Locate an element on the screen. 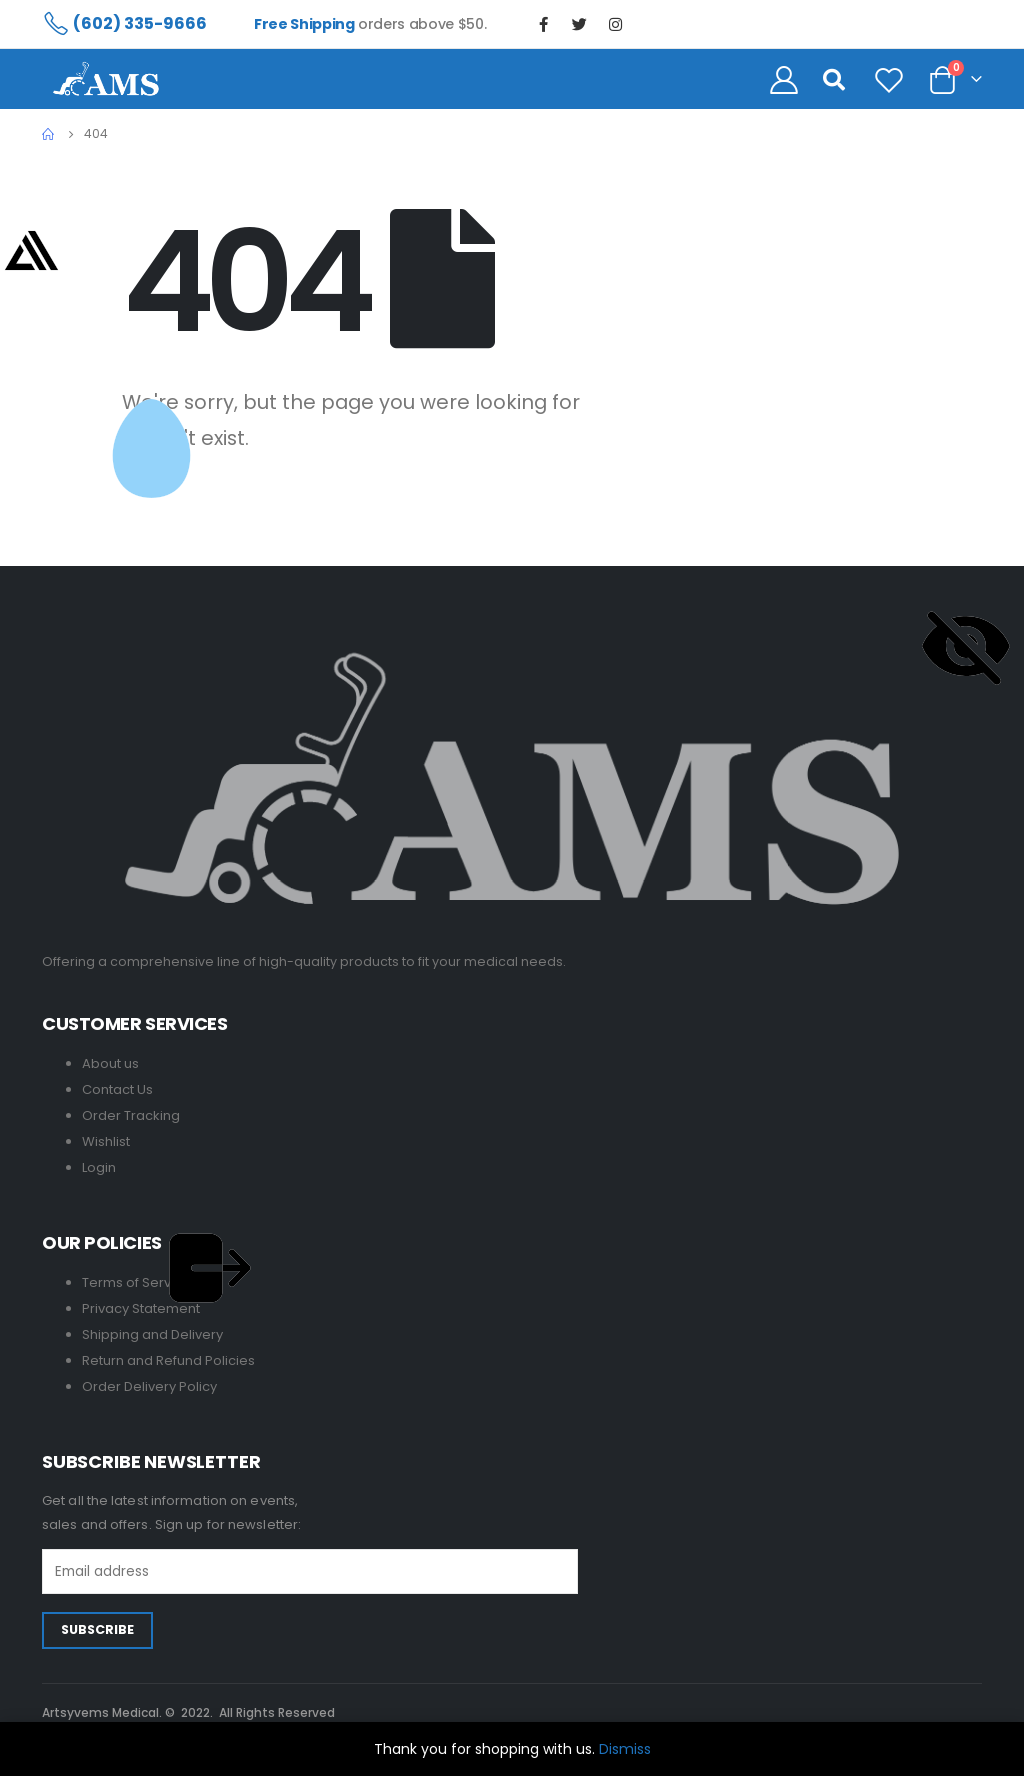  indicates egg or egg-related content is located at coordinates (151, 448).